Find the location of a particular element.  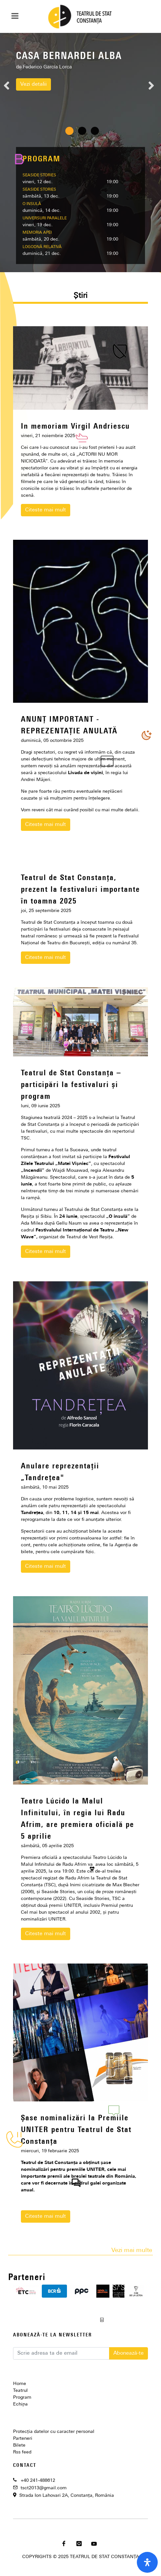

put current call on hold is located at coordinates (15, 2139).